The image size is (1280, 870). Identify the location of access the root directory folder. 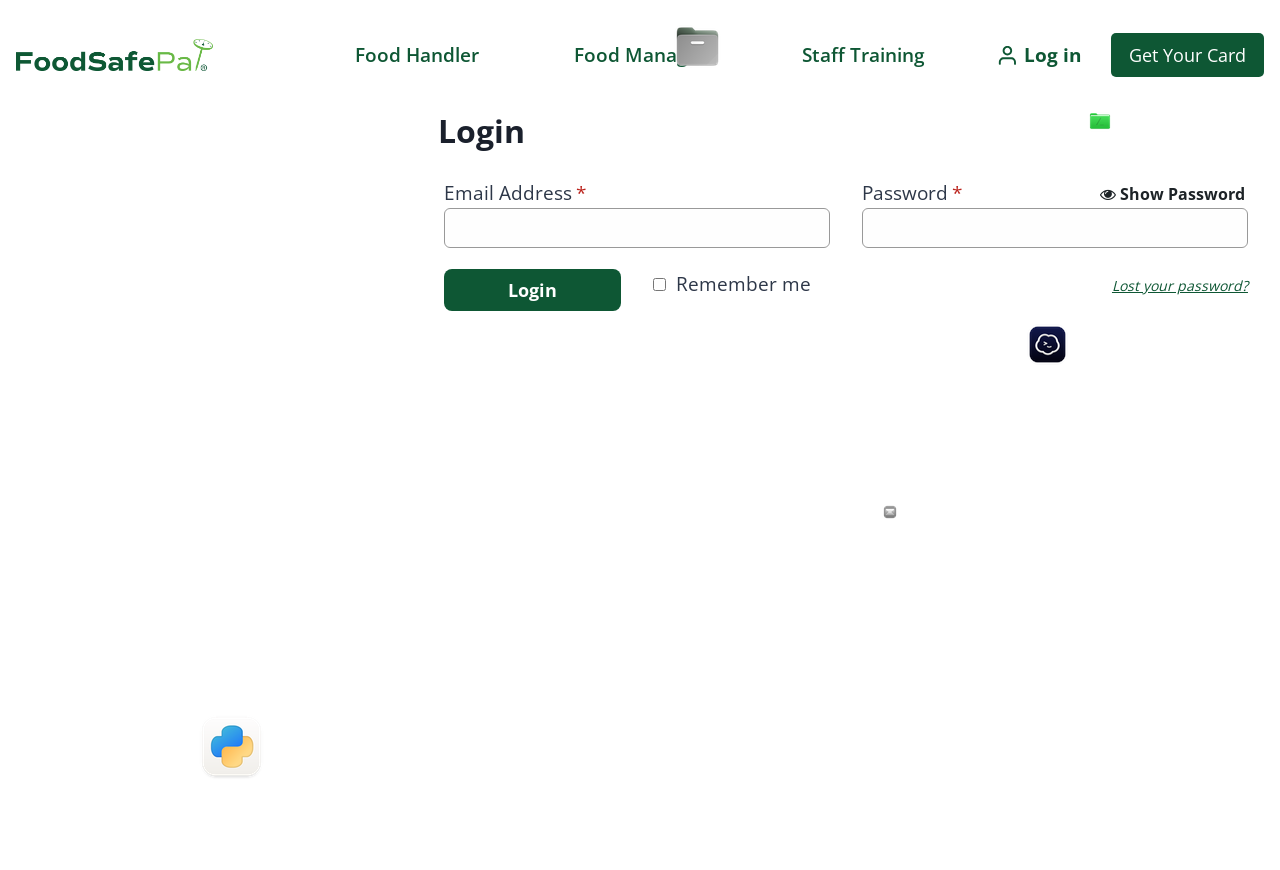
(1100, 121).